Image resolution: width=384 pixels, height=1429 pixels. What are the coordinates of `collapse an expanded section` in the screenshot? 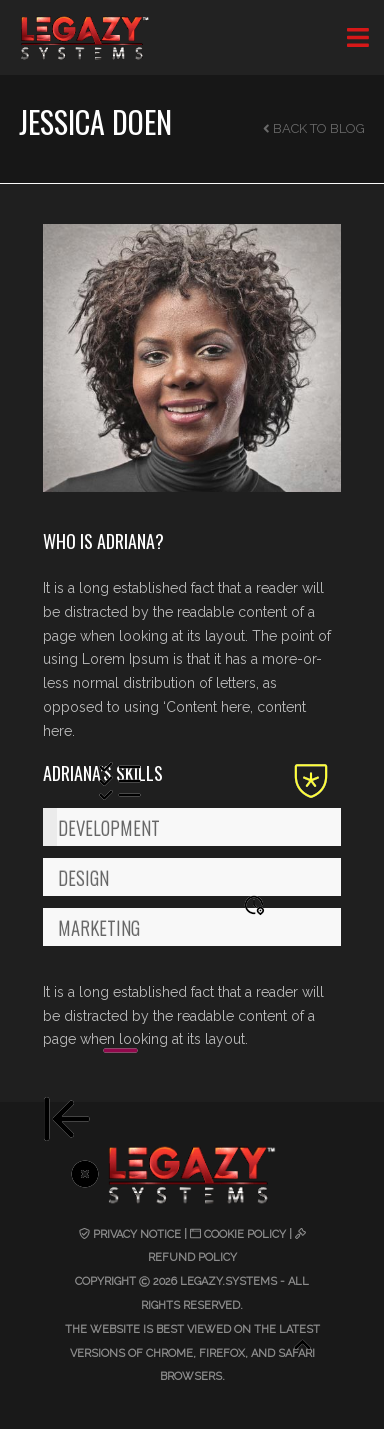 It's located at (302, 1345).